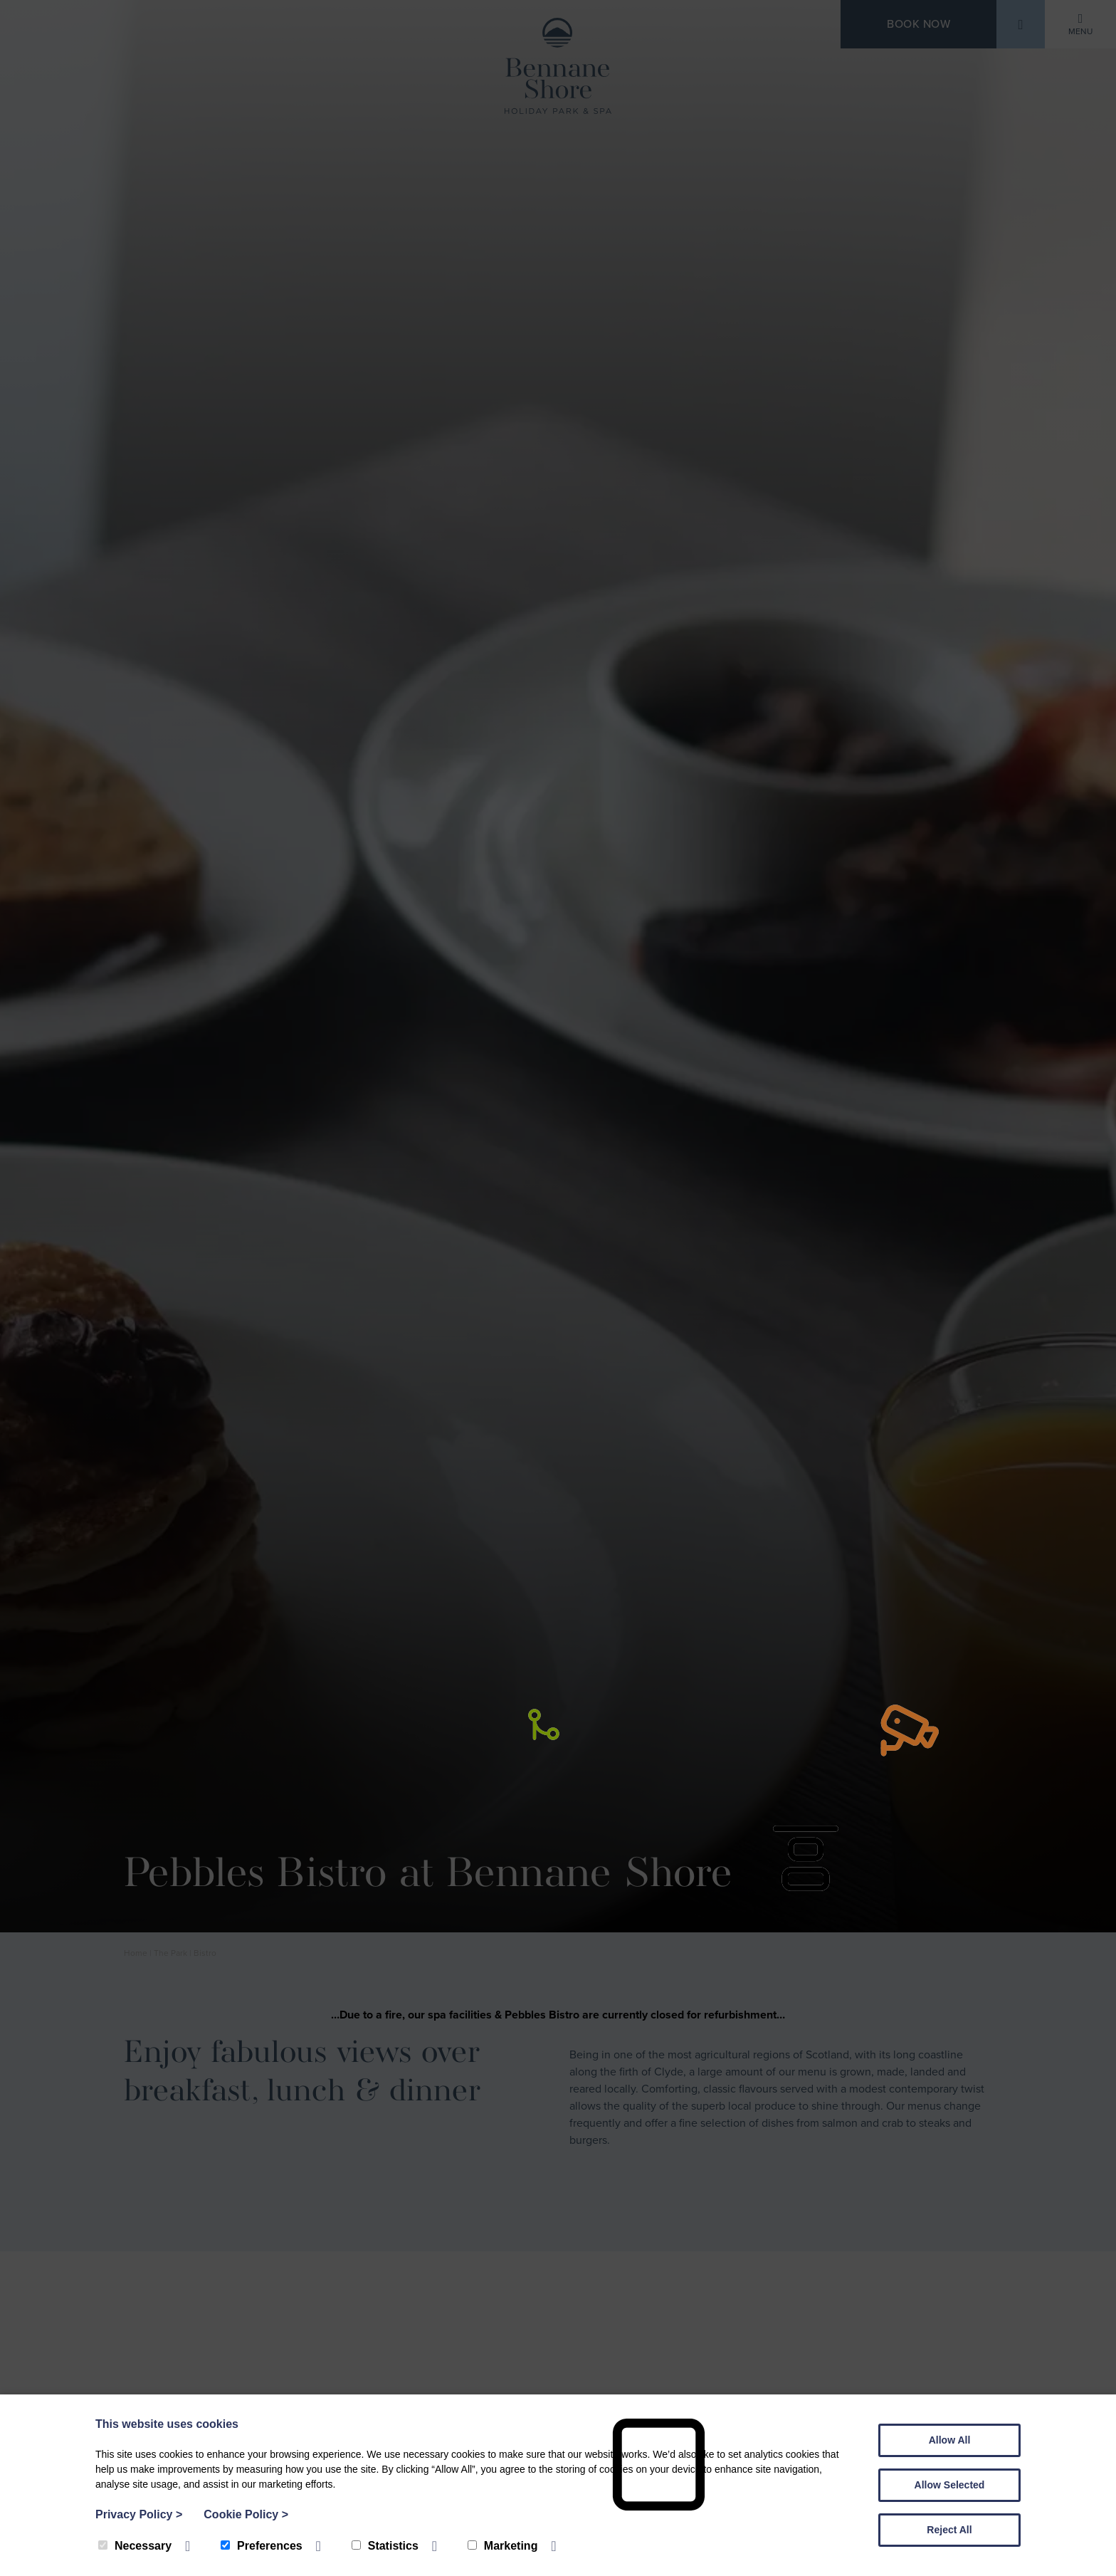 Image resolution: width=1116 pixels, height=2576 pixels. What do you see at coordinates (910, 1729) in the screenshot?
I see `access security camera feed` at bounding box center [910, 1729].